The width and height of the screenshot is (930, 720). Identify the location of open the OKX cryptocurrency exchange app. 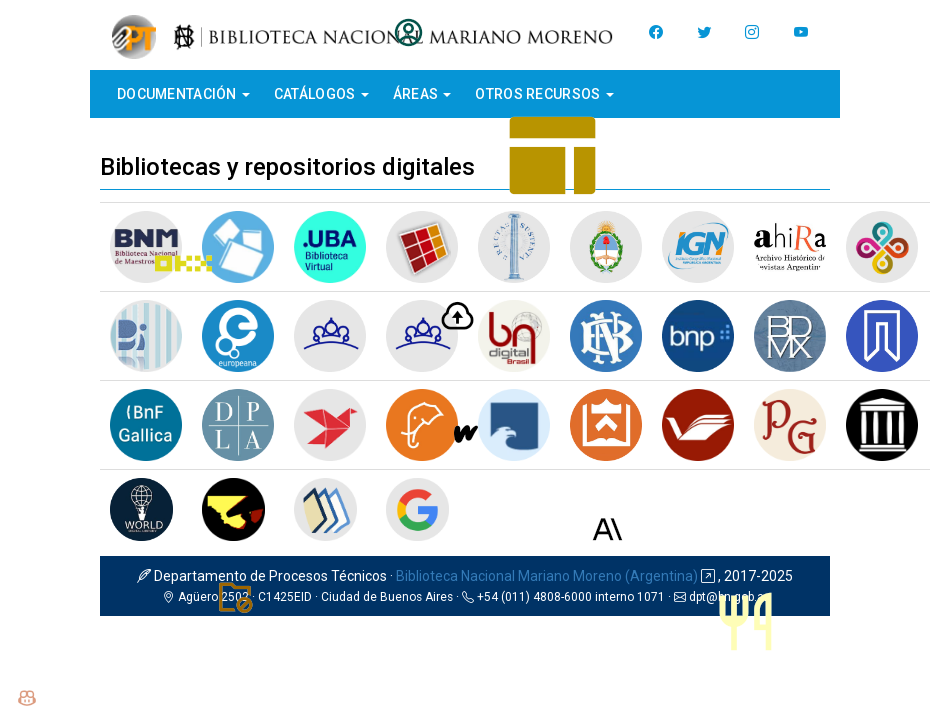
(183, 263).